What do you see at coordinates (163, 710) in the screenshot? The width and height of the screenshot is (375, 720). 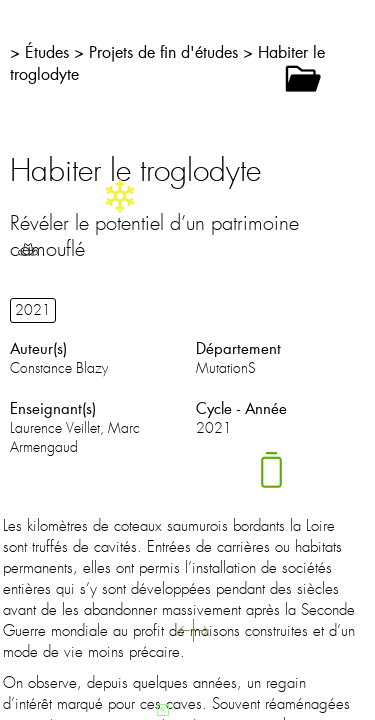 I see `navigate to previous screen or parent folder` at bounding box center [163, 710].